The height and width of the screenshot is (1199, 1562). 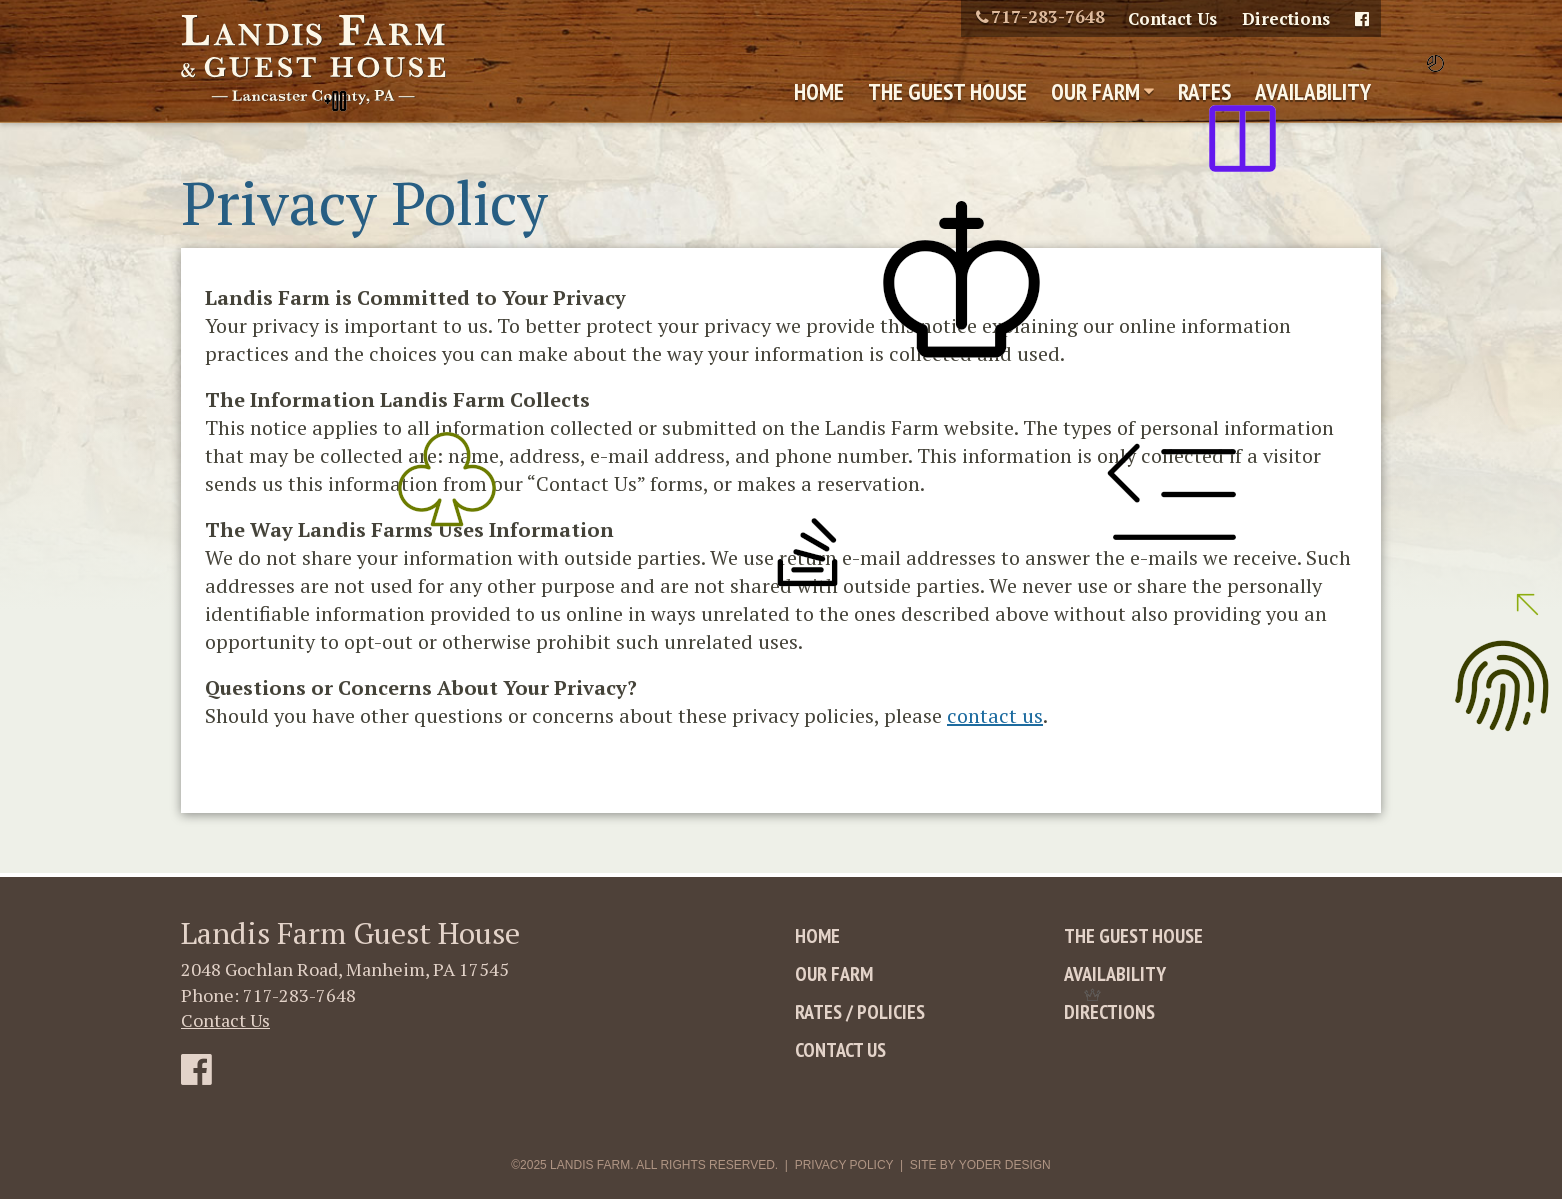 What do you see at coordinates (337, 101) in the screenshot?
I see `add a new column to the left` at bounding box center [337, 101].